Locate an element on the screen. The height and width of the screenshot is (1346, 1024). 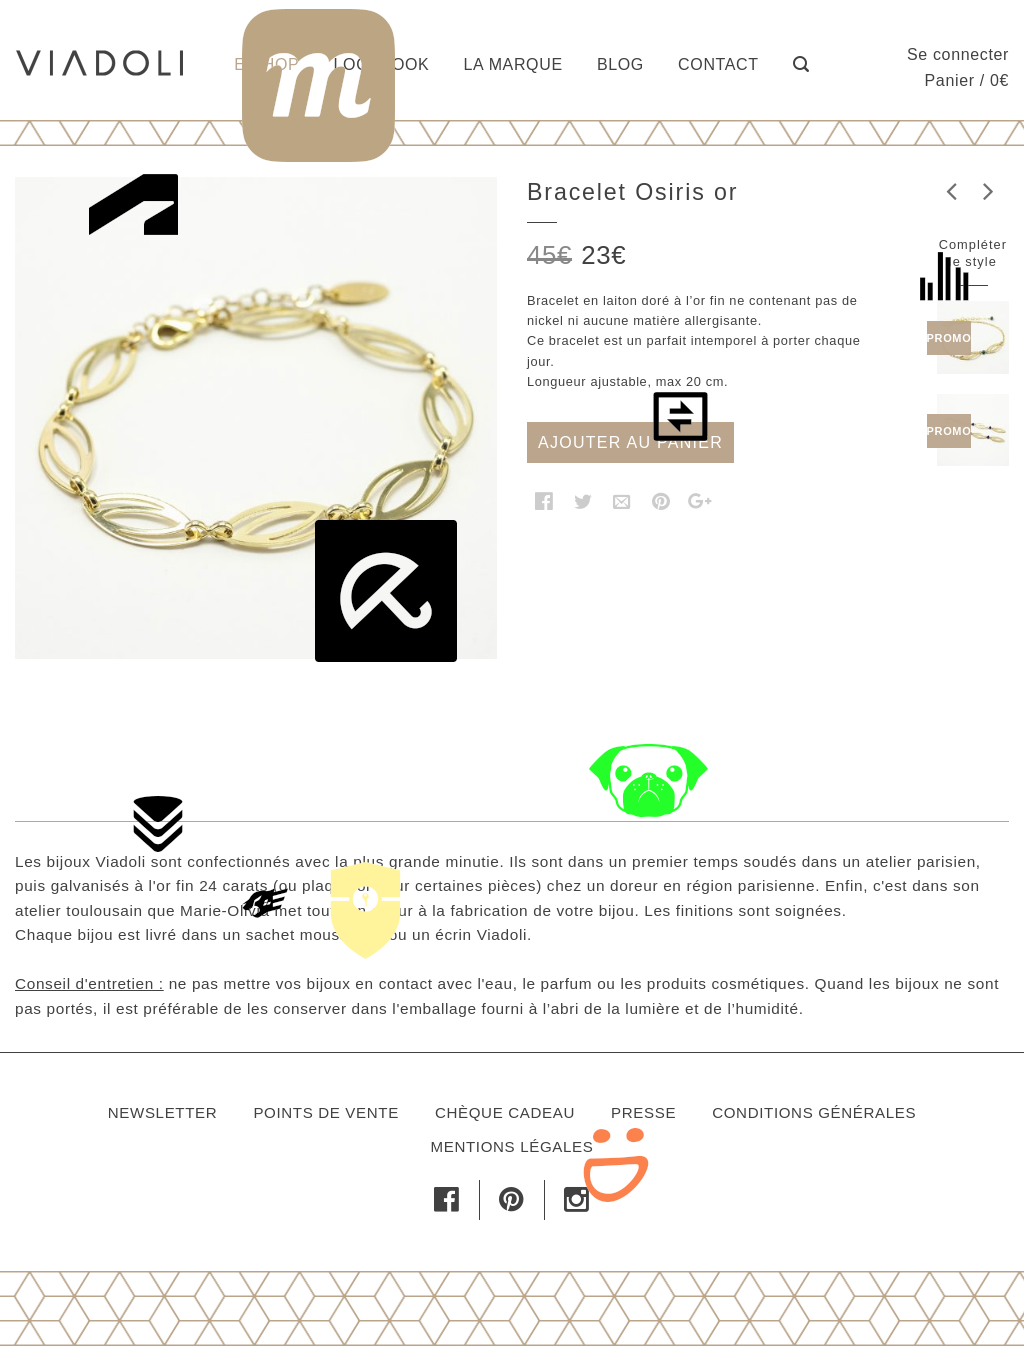
pug template engine logo is located at coordinates (648, 780).